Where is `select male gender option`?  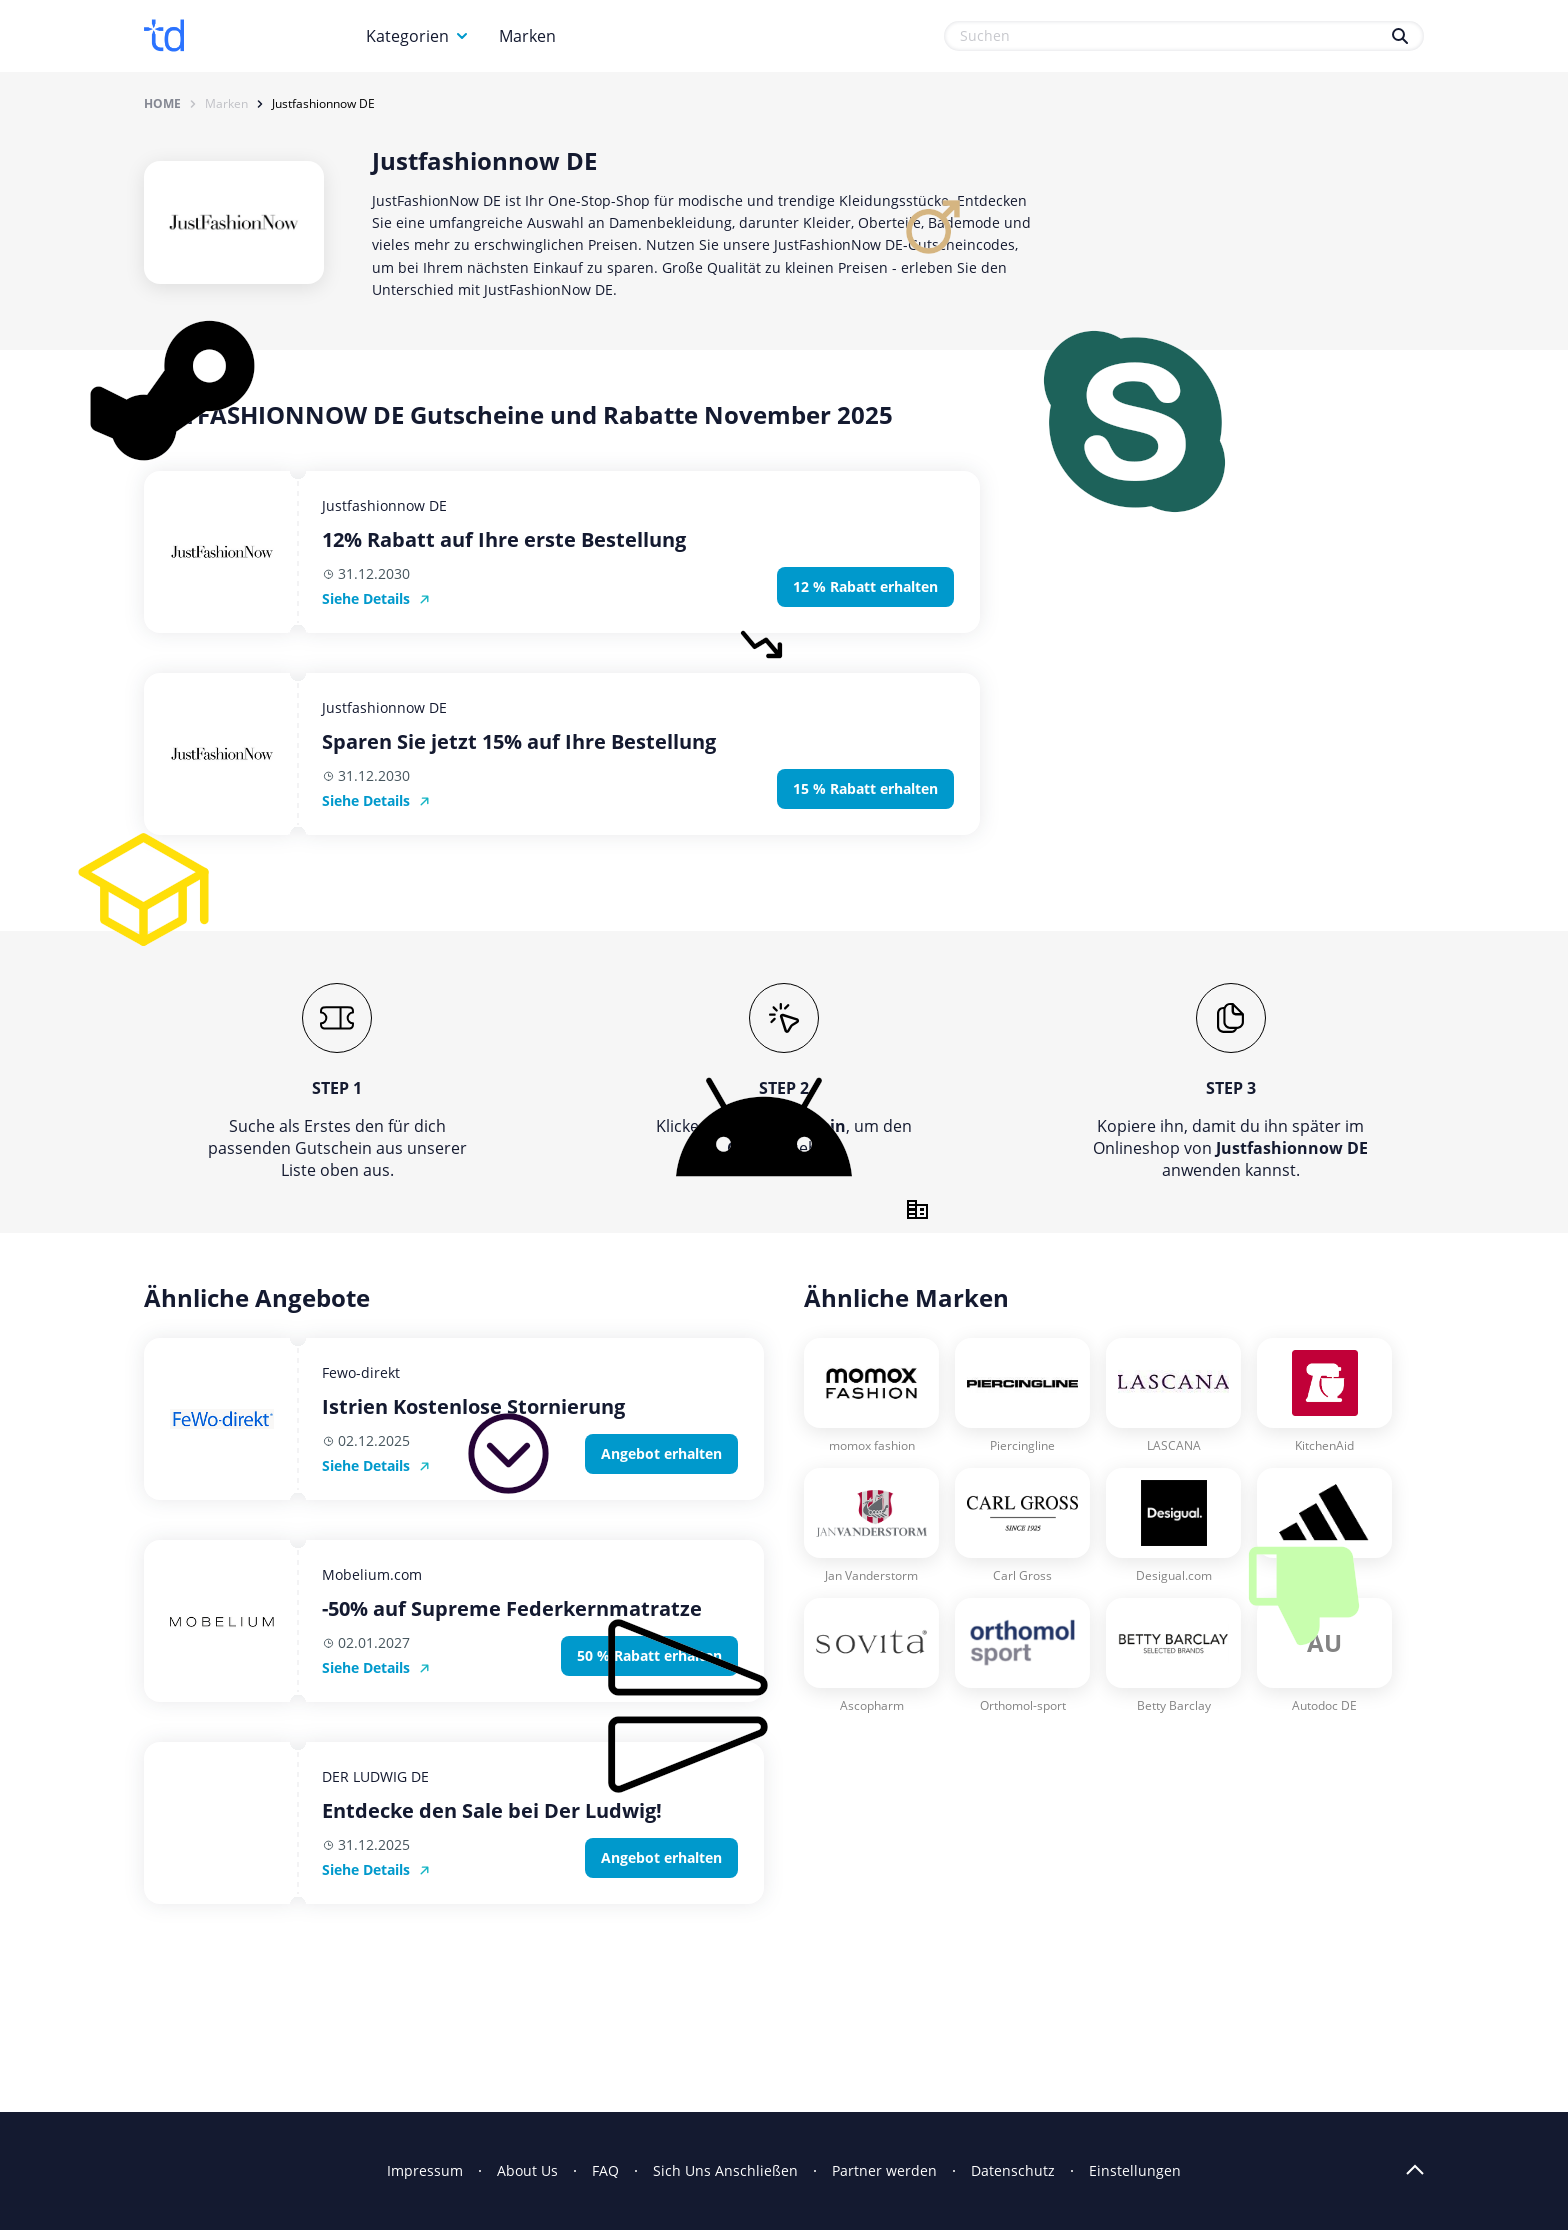 select male gender option is located at coordinates (933, 227).